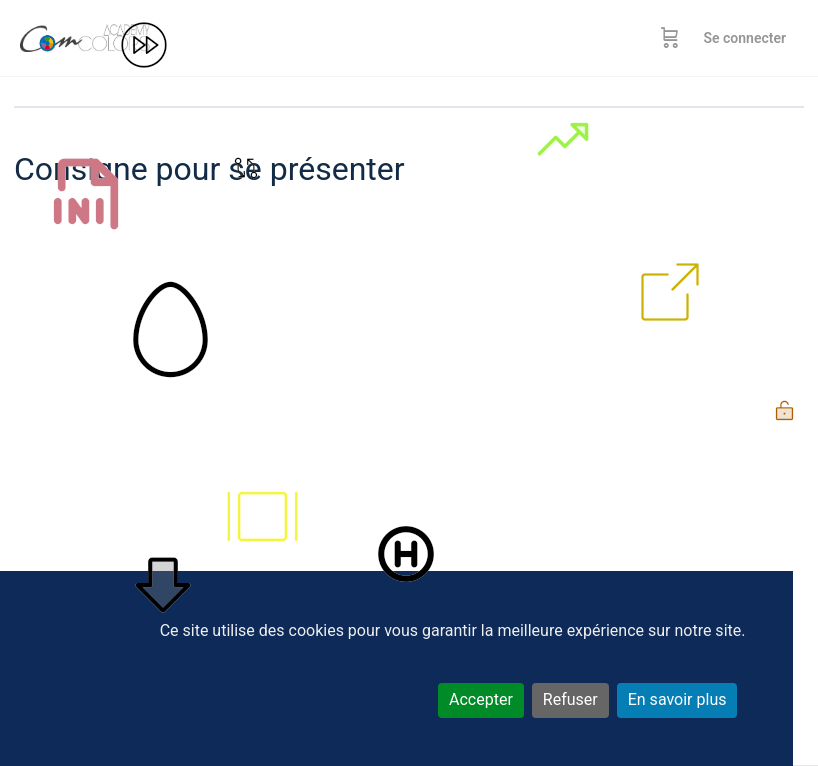  I want to click on download file or content, so click(163, 583).